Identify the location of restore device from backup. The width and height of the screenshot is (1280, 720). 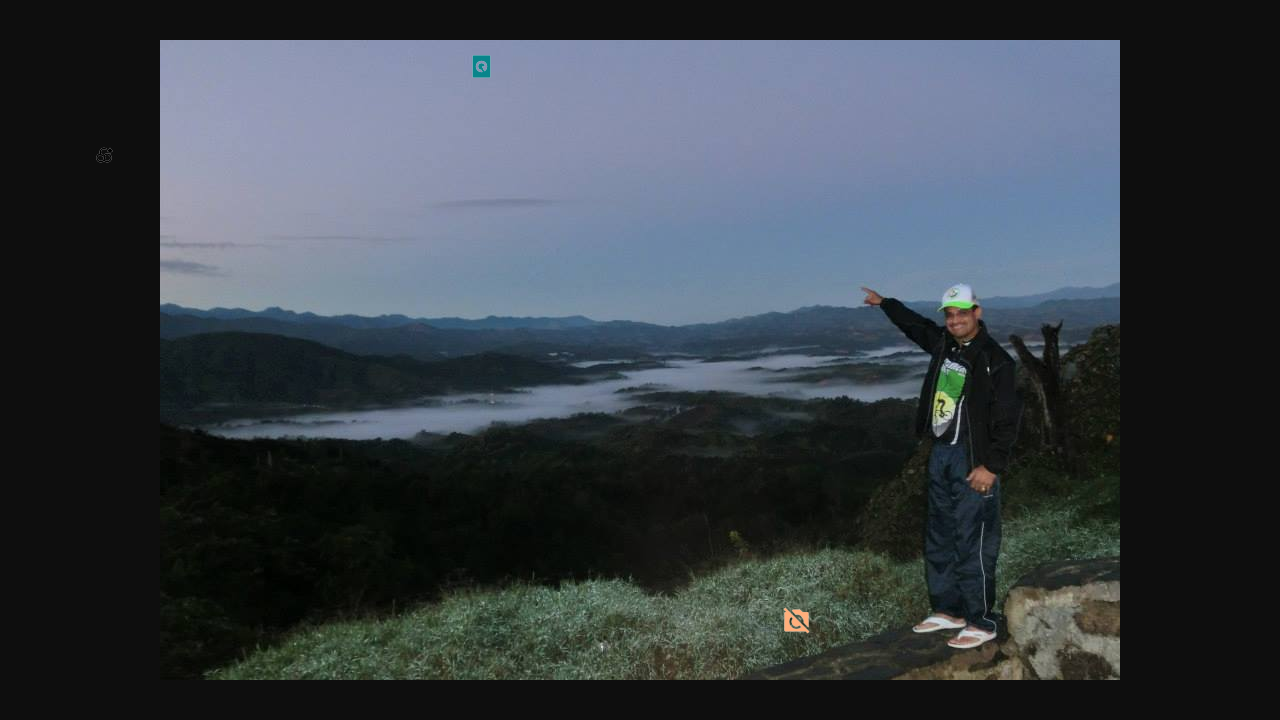
(481, 66).